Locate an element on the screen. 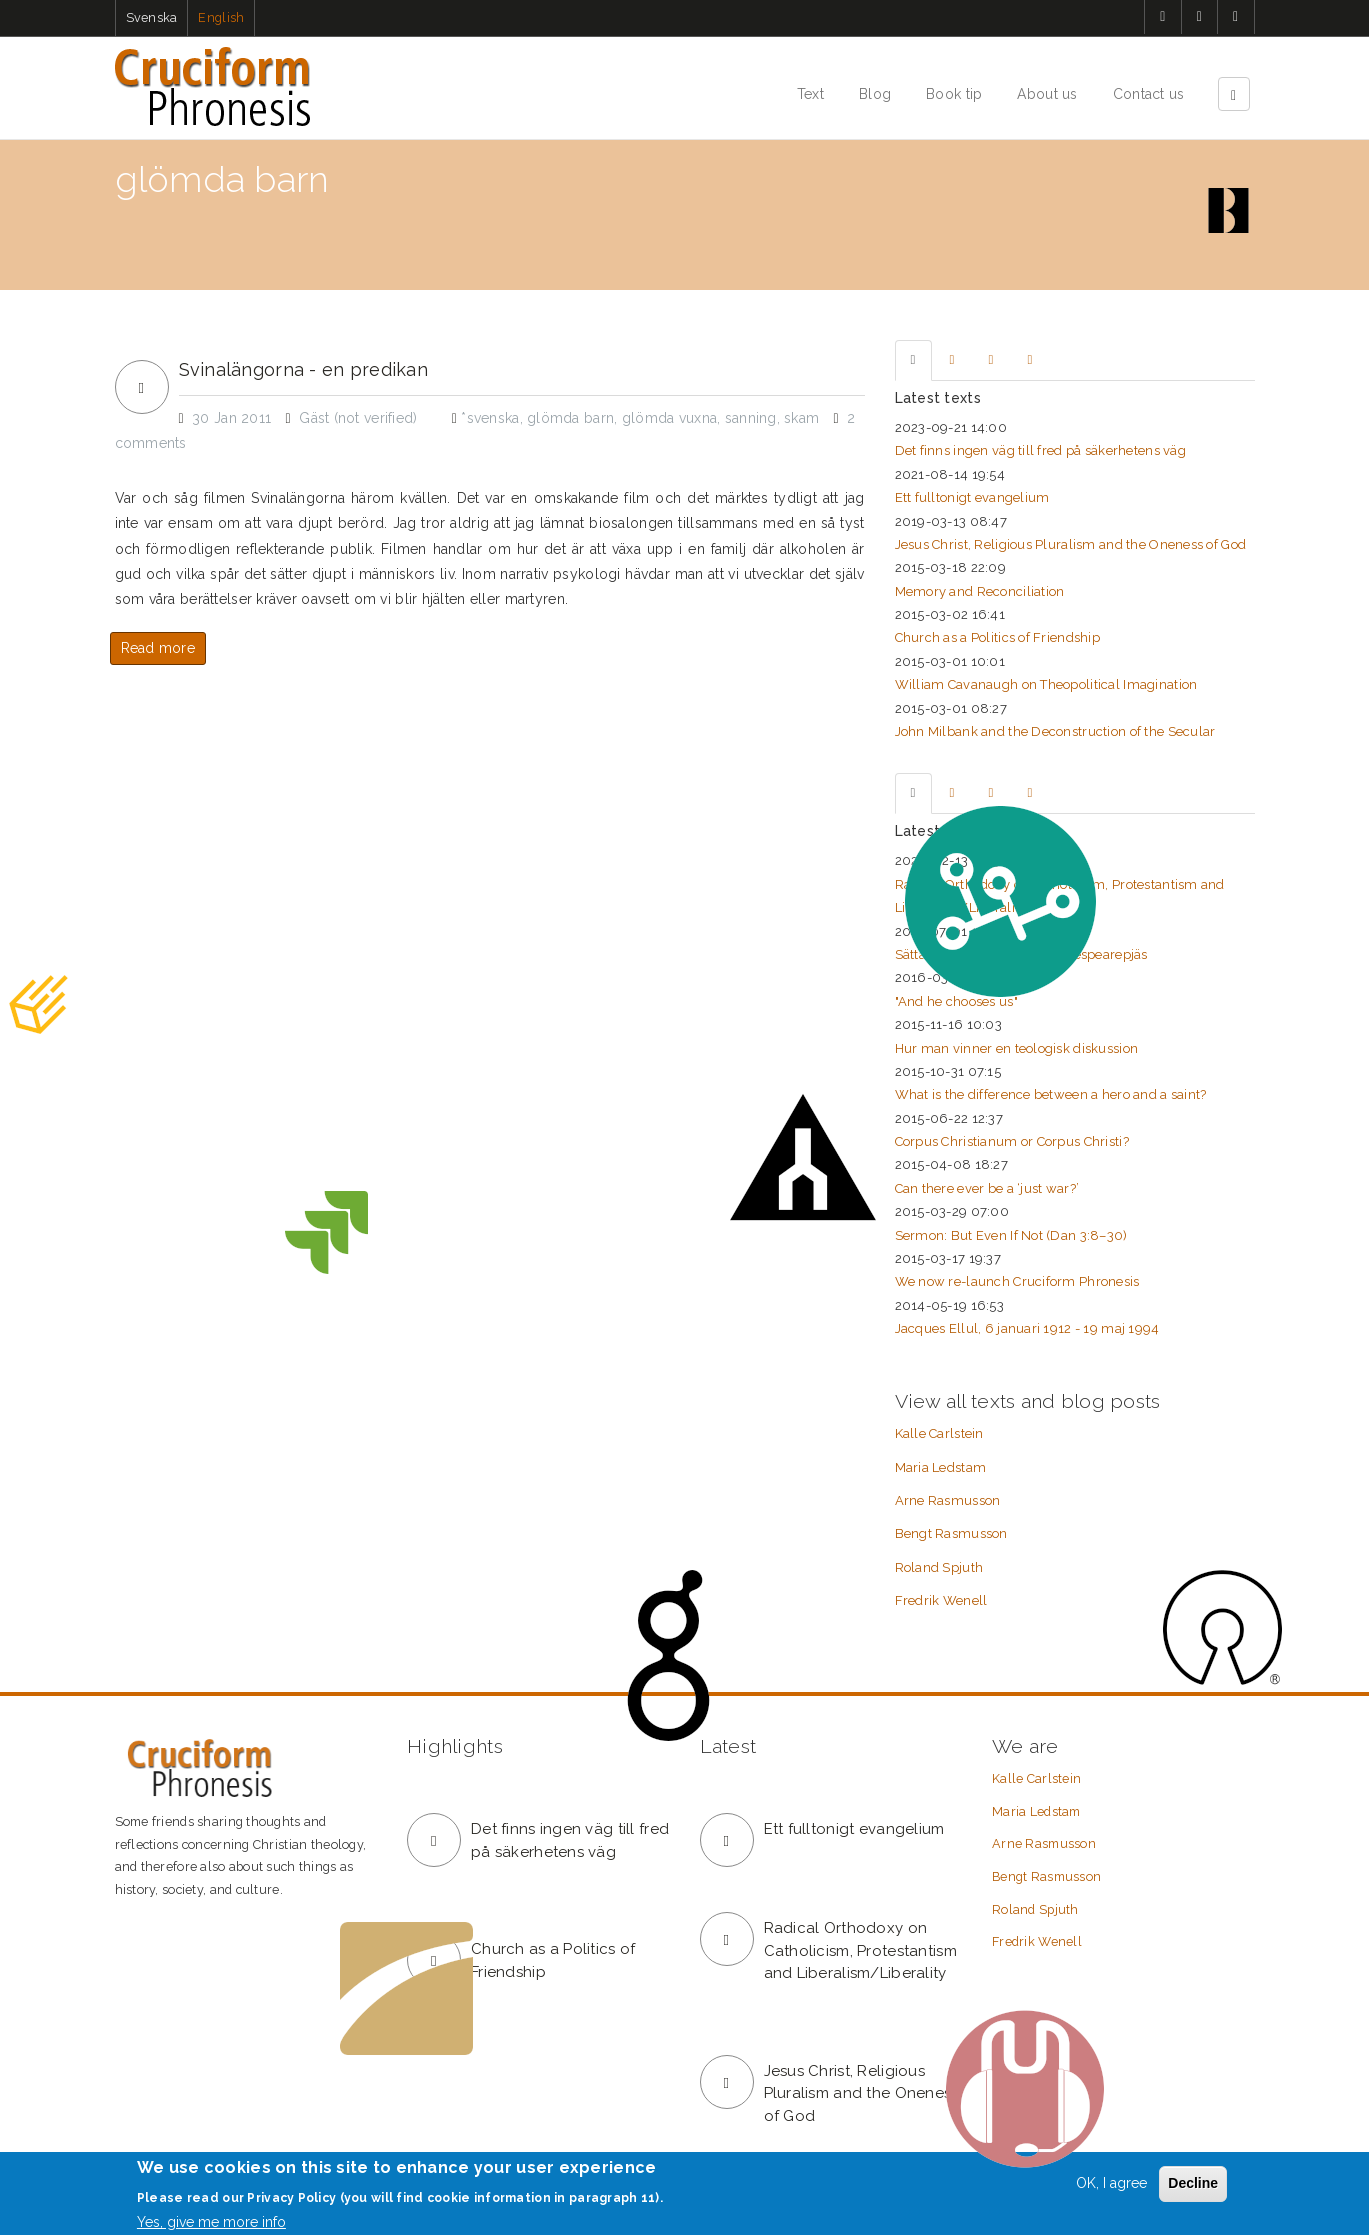 The height and width of the screenshot is (2235, 1369). open namuwiki website is located at coordinates (1000, 901).